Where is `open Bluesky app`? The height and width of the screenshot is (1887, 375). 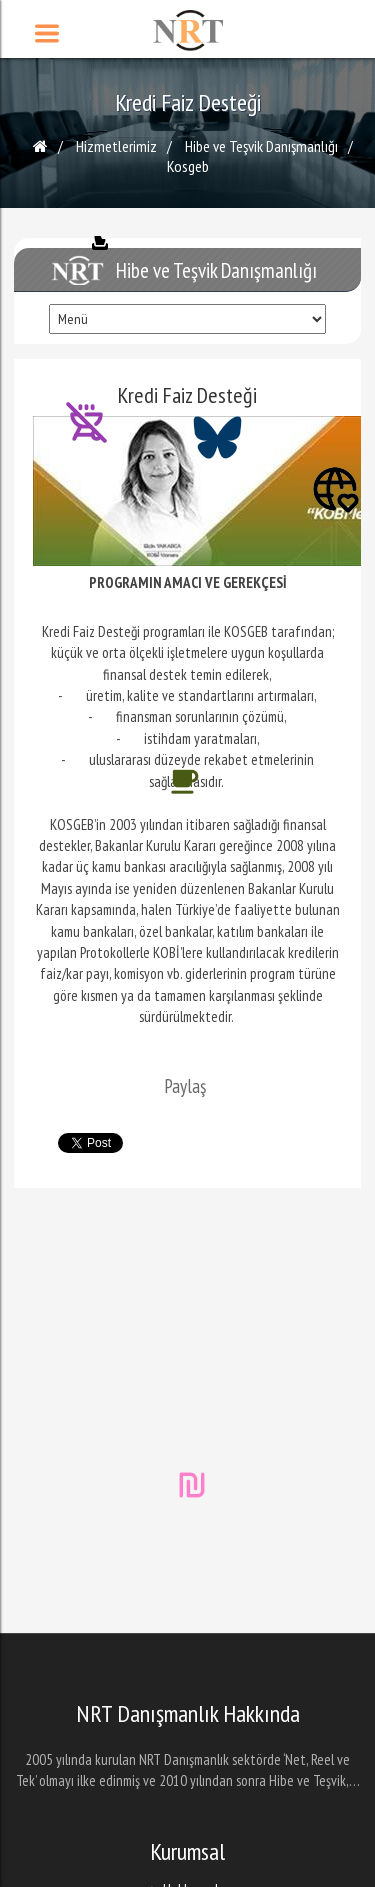
open Bluesky app is located at coordinates (217, 437).